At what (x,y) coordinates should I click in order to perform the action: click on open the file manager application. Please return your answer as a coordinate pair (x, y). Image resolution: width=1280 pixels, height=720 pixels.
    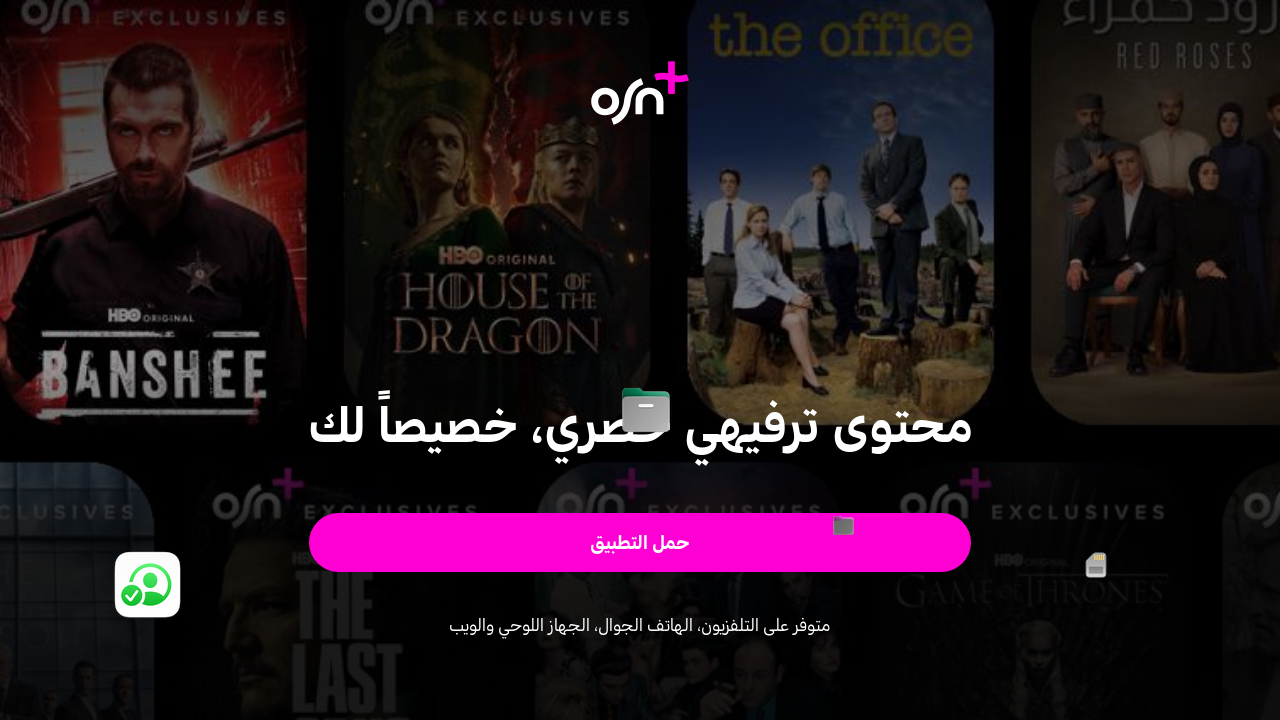
    Looking at the image, I should click on (646, 410).